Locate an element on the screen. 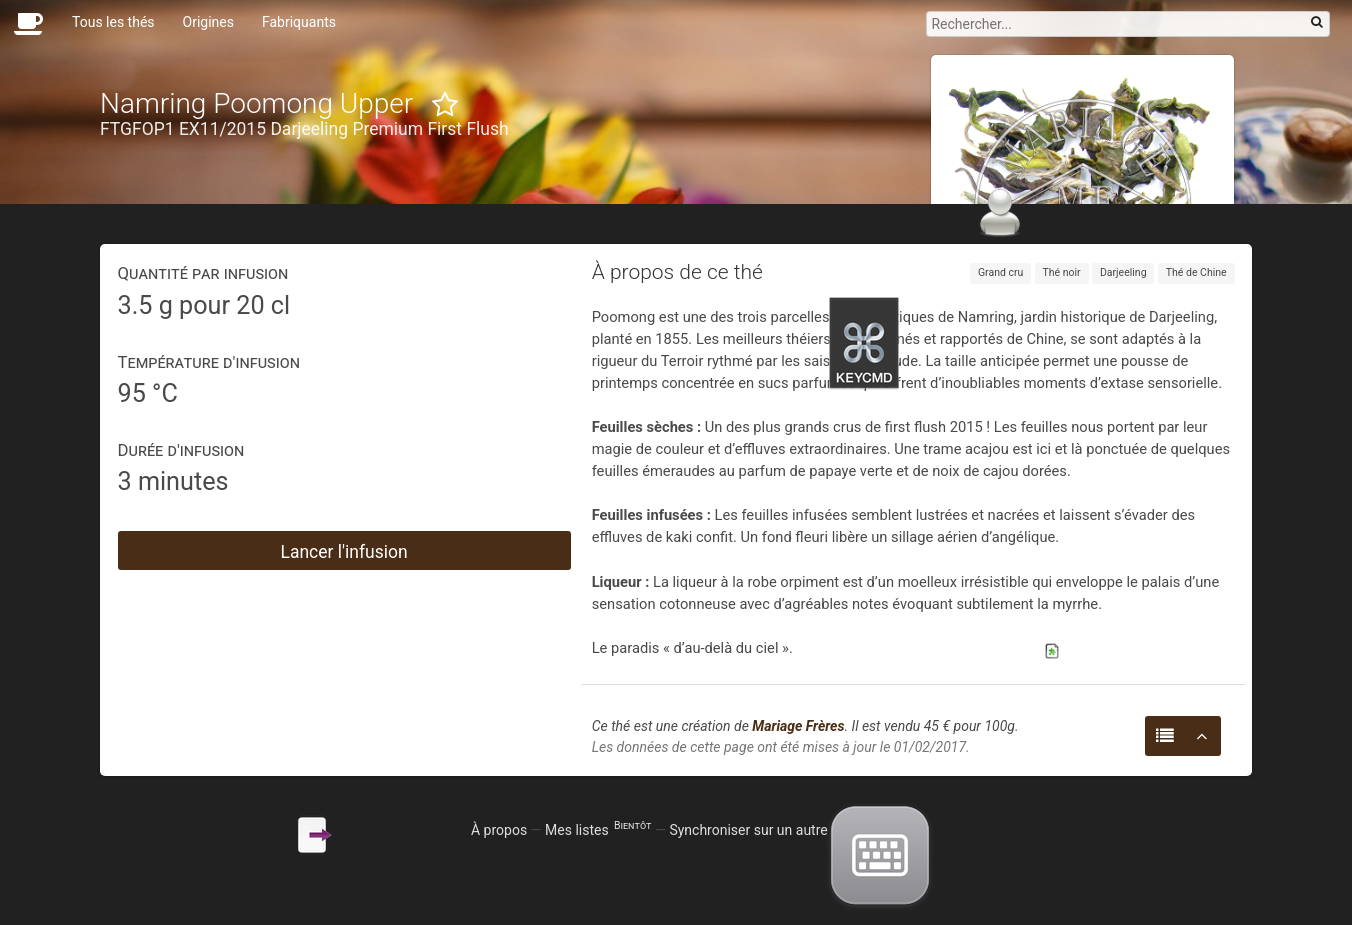  export document to another location is located at coordinates (312, 835).